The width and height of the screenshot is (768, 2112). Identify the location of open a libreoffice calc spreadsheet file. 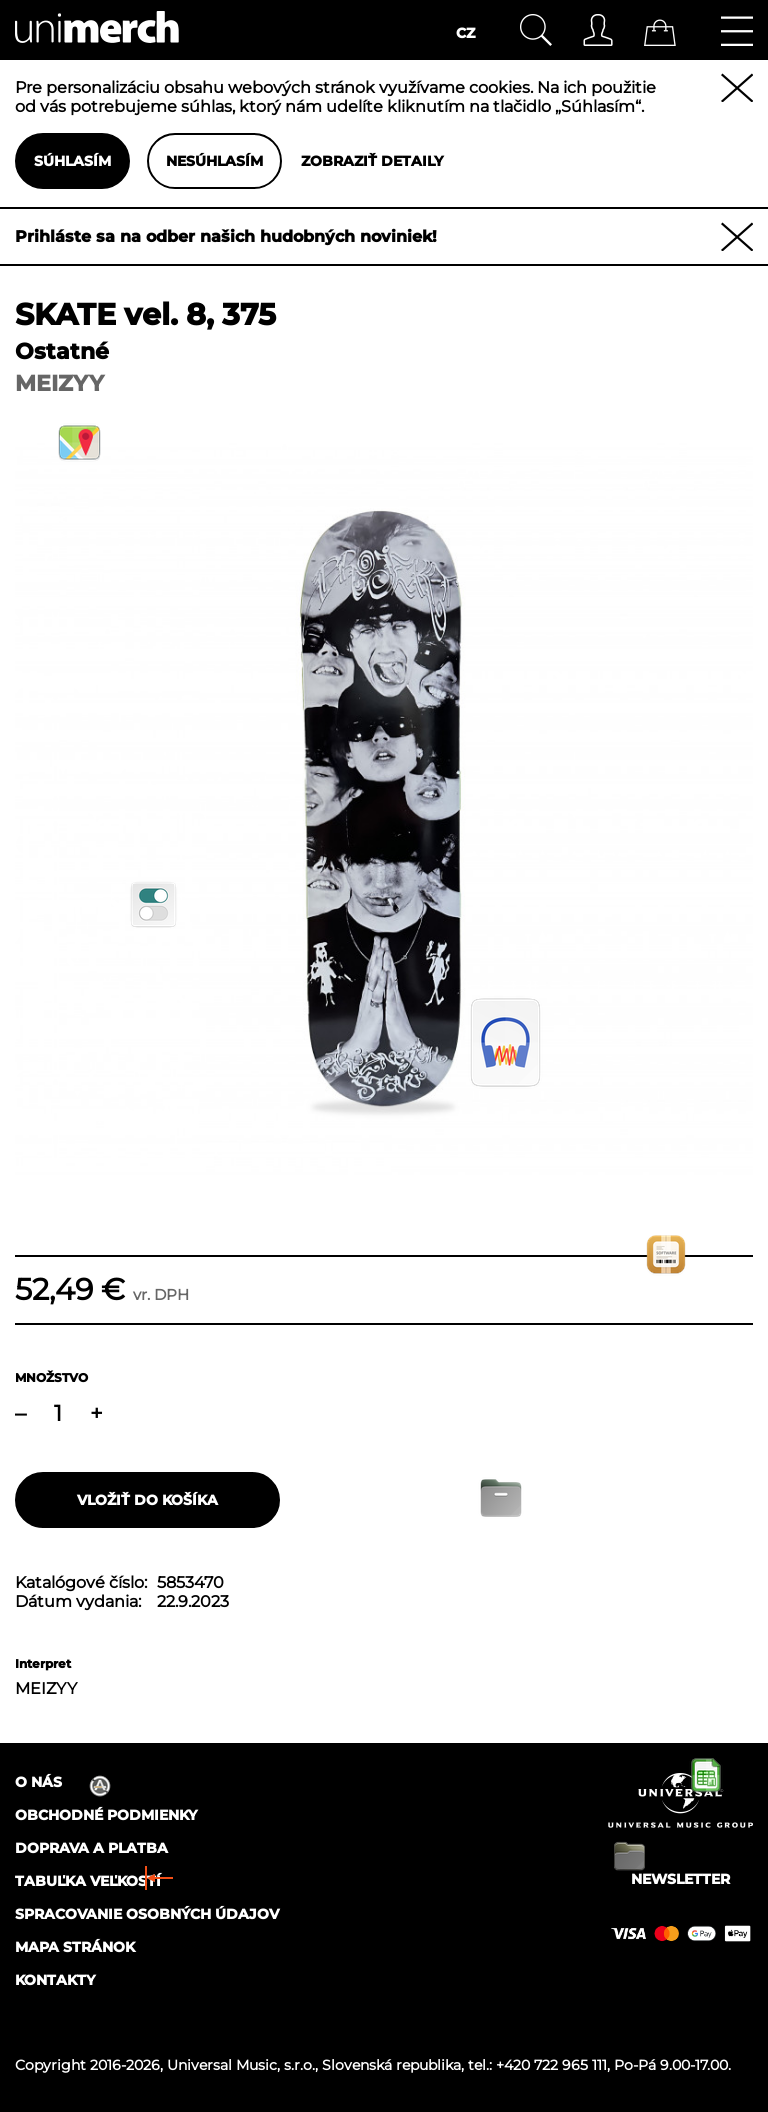
(706, 1775).